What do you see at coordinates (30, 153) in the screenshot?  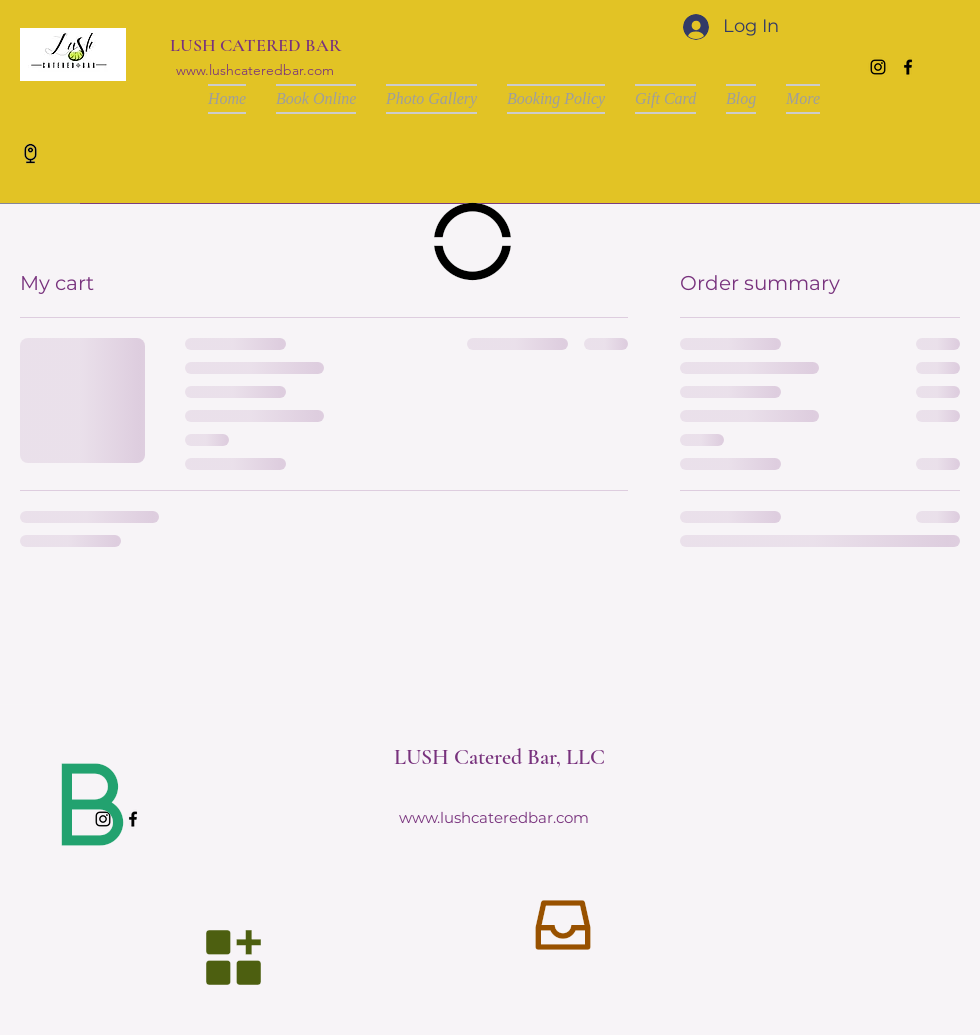 I see `access webcam settings` at bounding box center [30, 153].